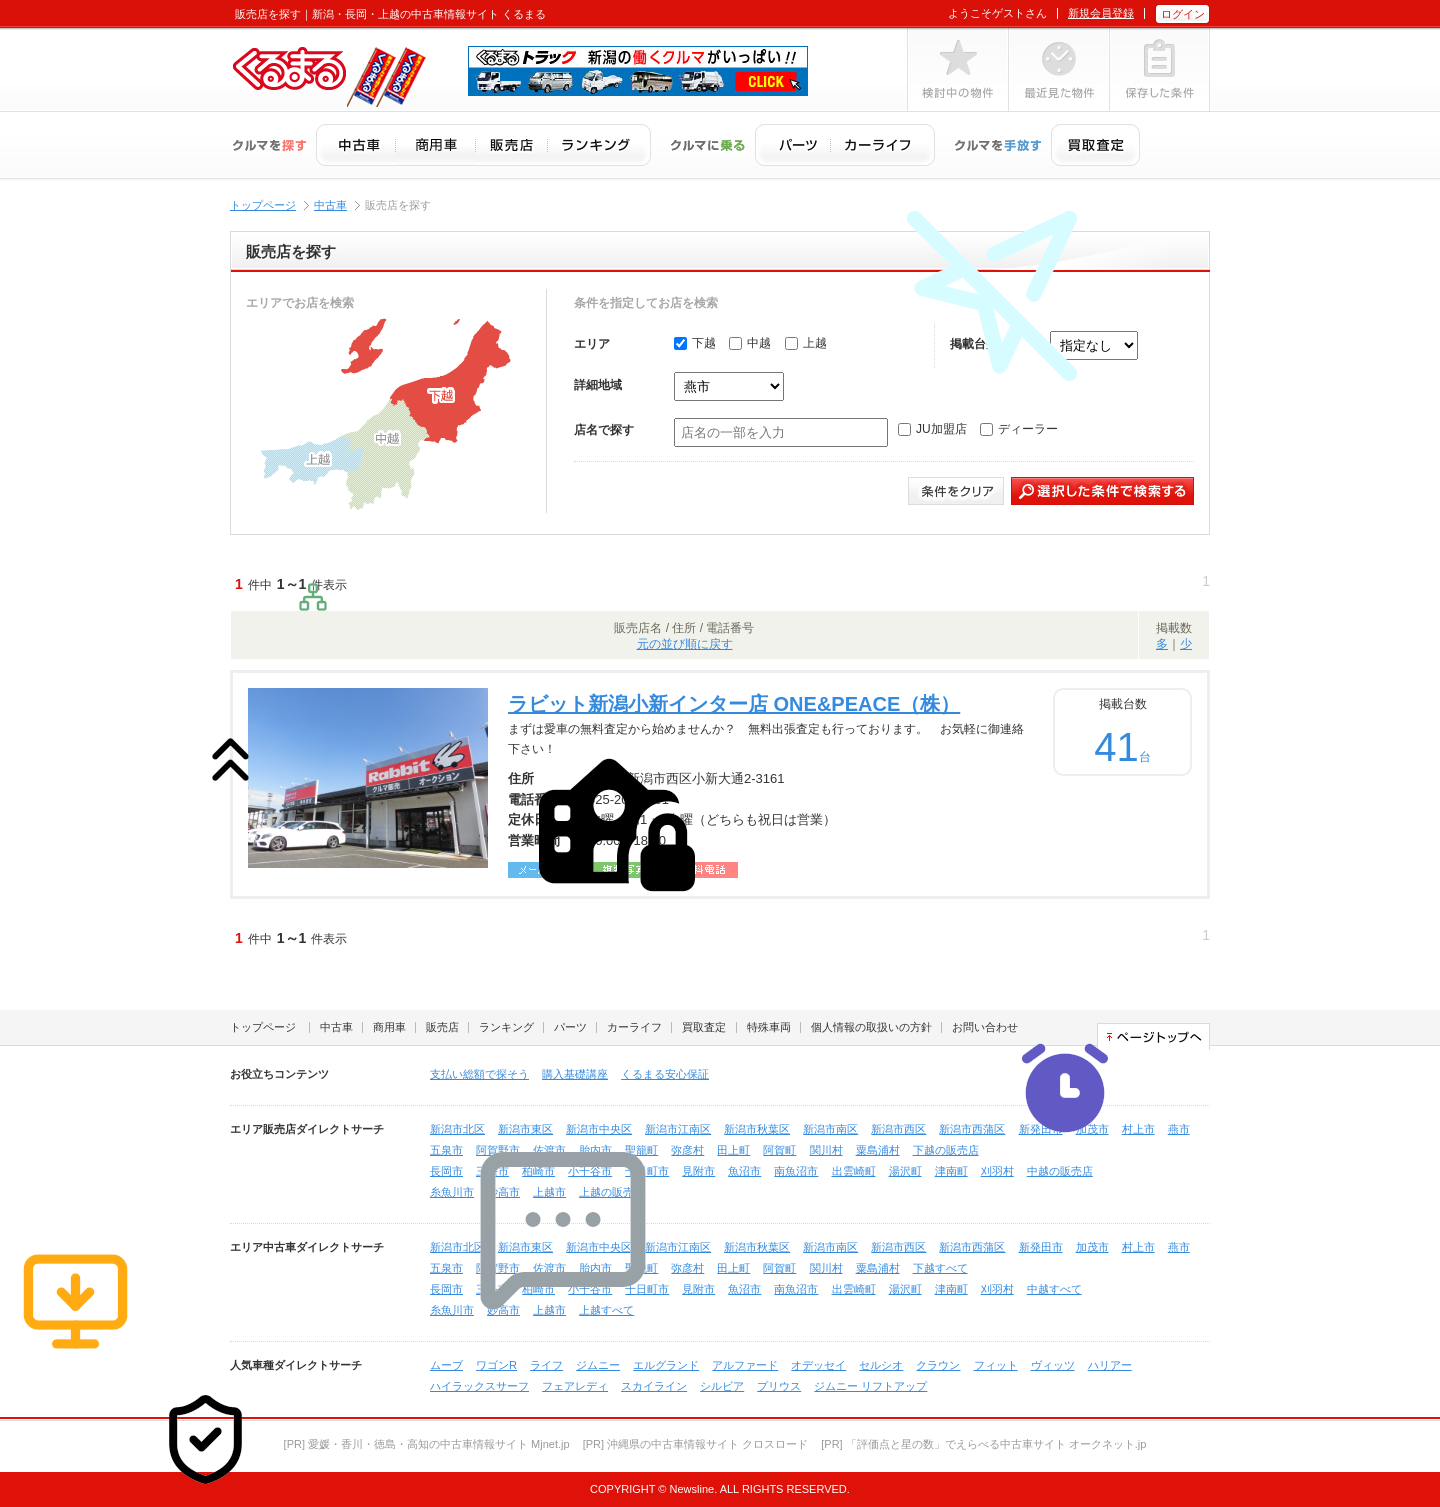  Describe the element at coordinates (230, 759) in the screenshot. I see `scroll to top of page` at that location.